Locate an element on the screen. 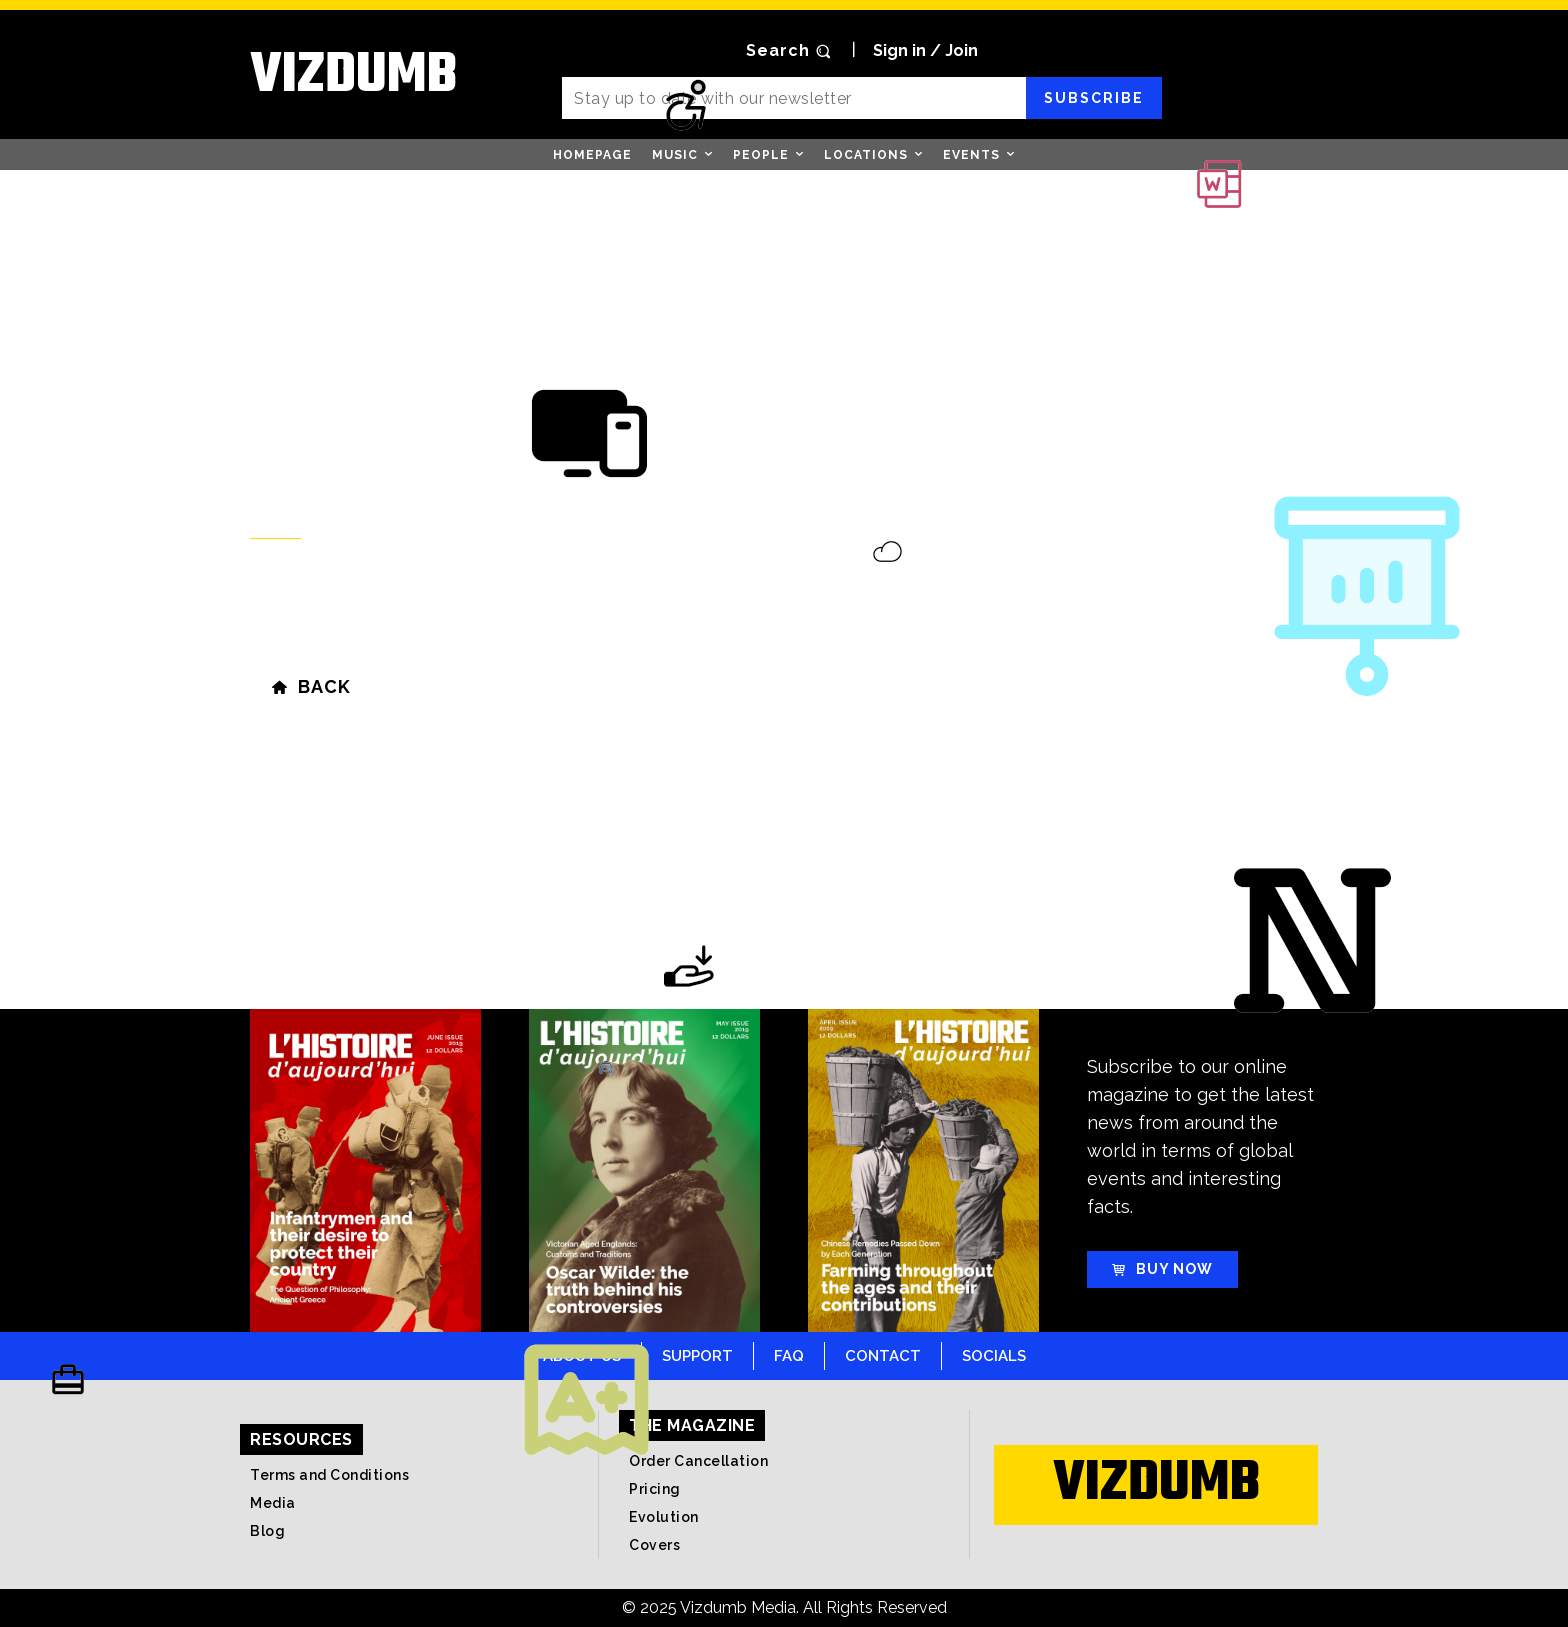  receive or accept an incoming item is located at coordinates (690, 968).